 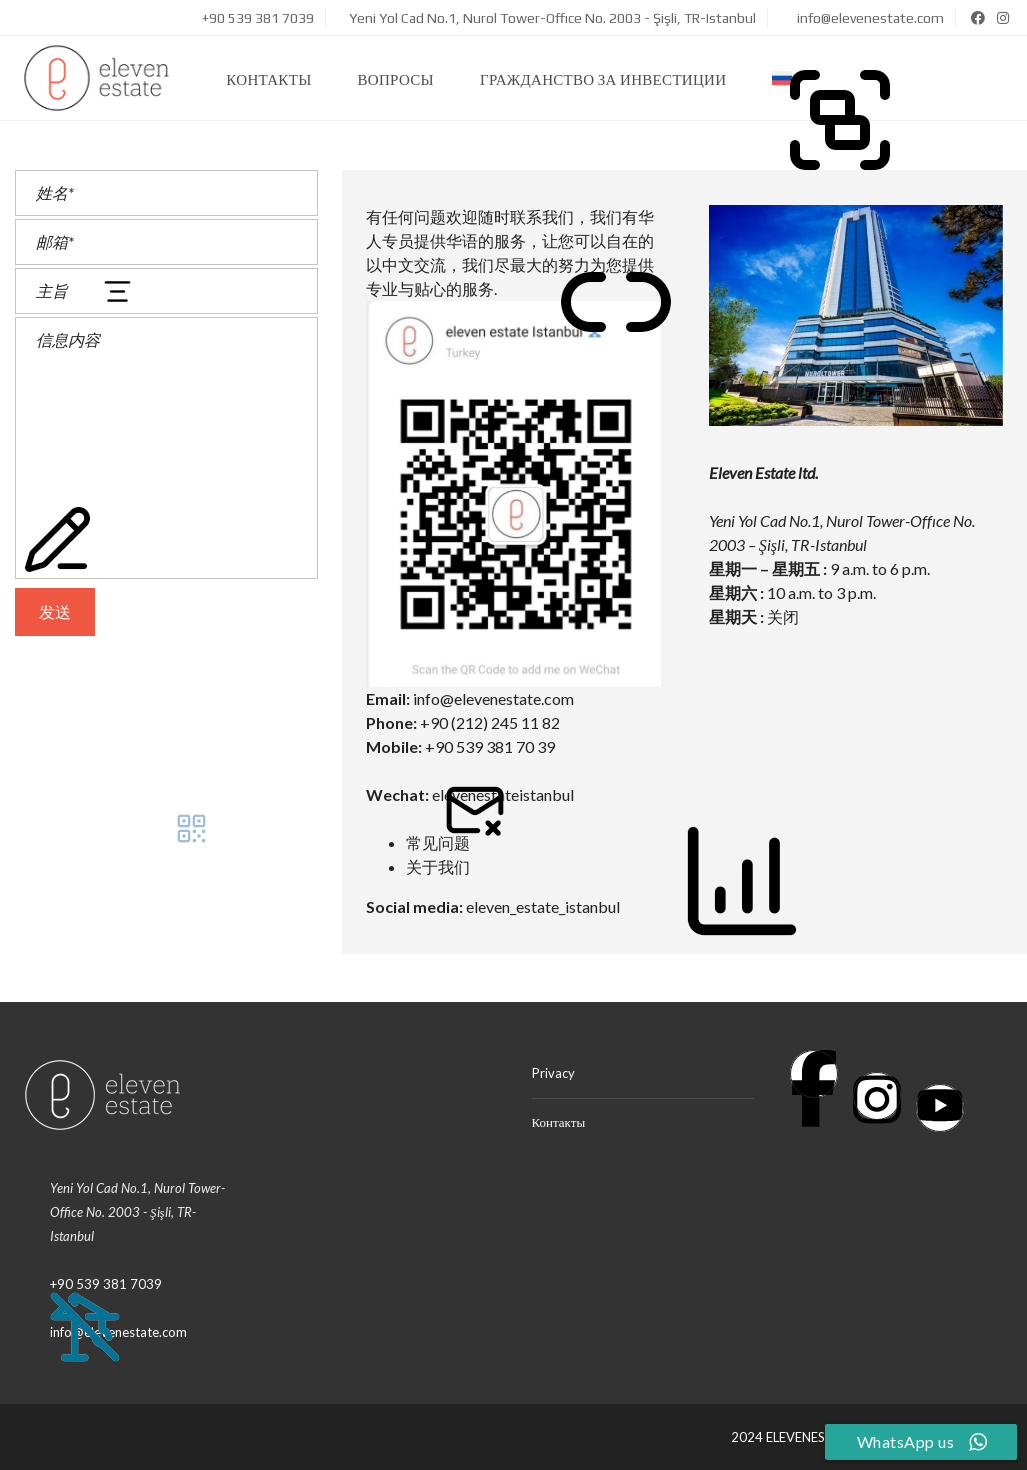 I want to click on disconnect or unlink connected accounts, so click(x=616, y=302).